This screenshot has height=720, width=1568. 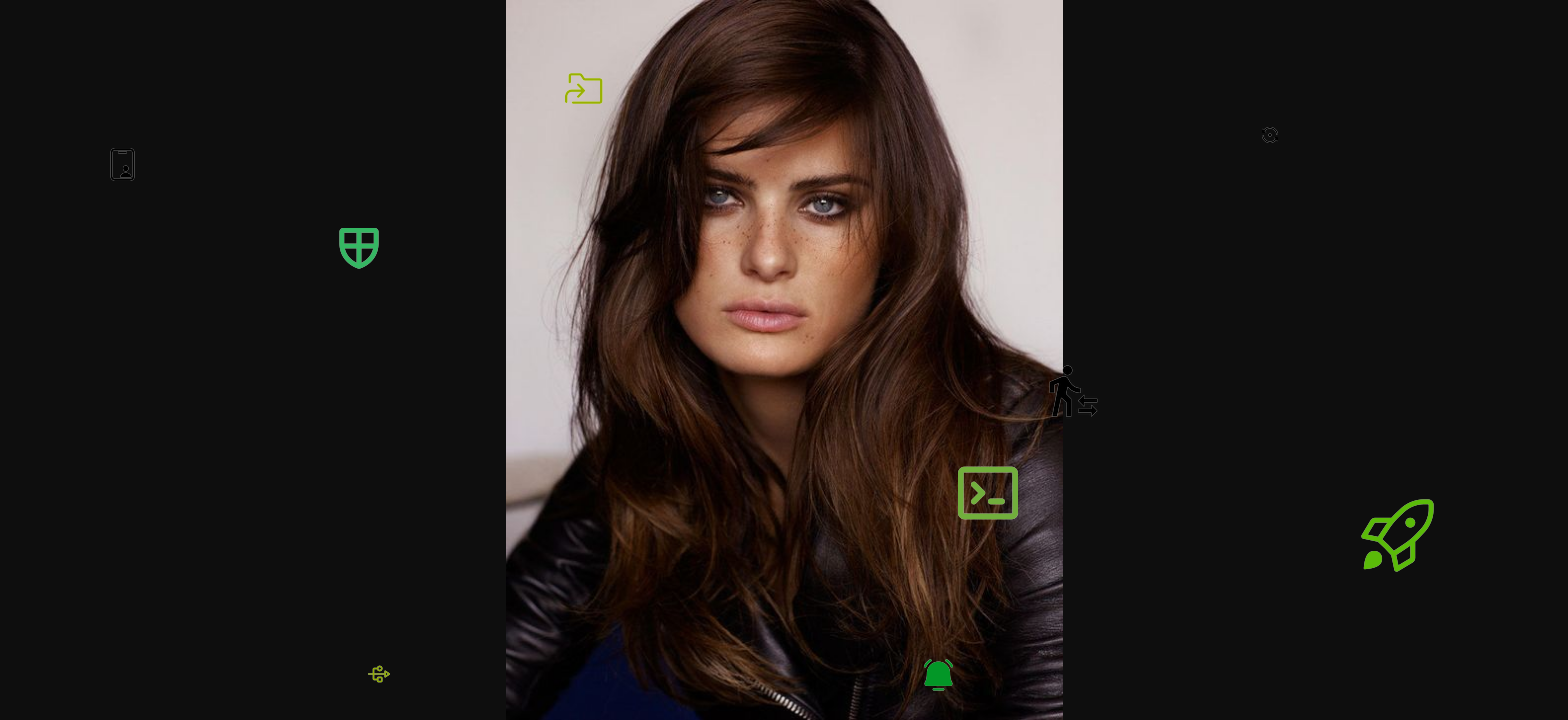 What do you see at coordinates (1073, 390) in the screenshot?
I see `transfer between transit lines at this station` at bounding box center [1073, 390].